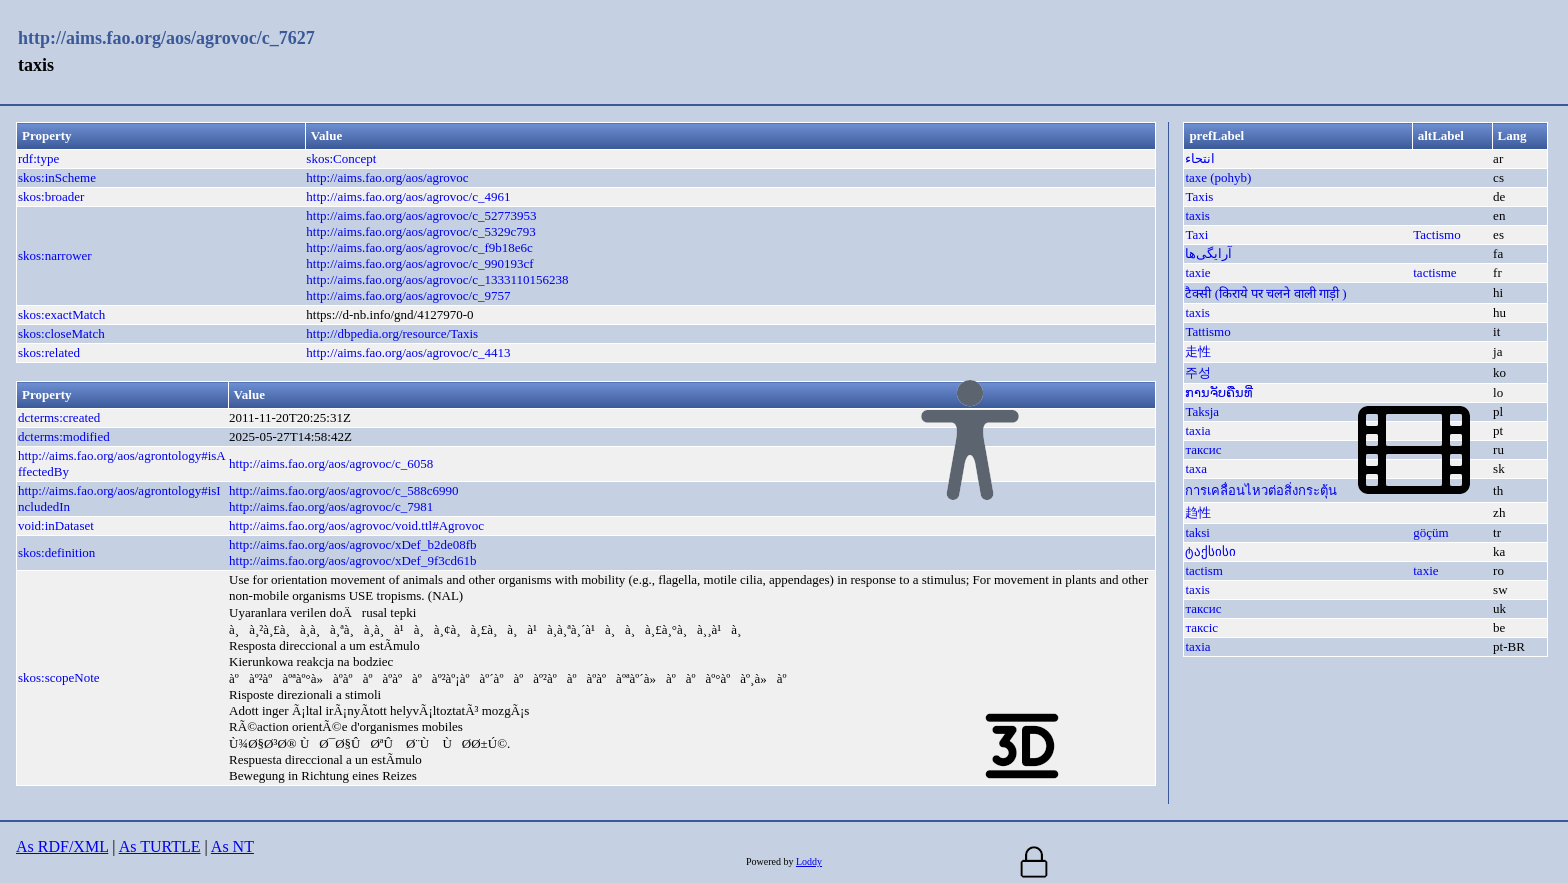  I want to click on switch to 3D view mode, so click(1022, 746).